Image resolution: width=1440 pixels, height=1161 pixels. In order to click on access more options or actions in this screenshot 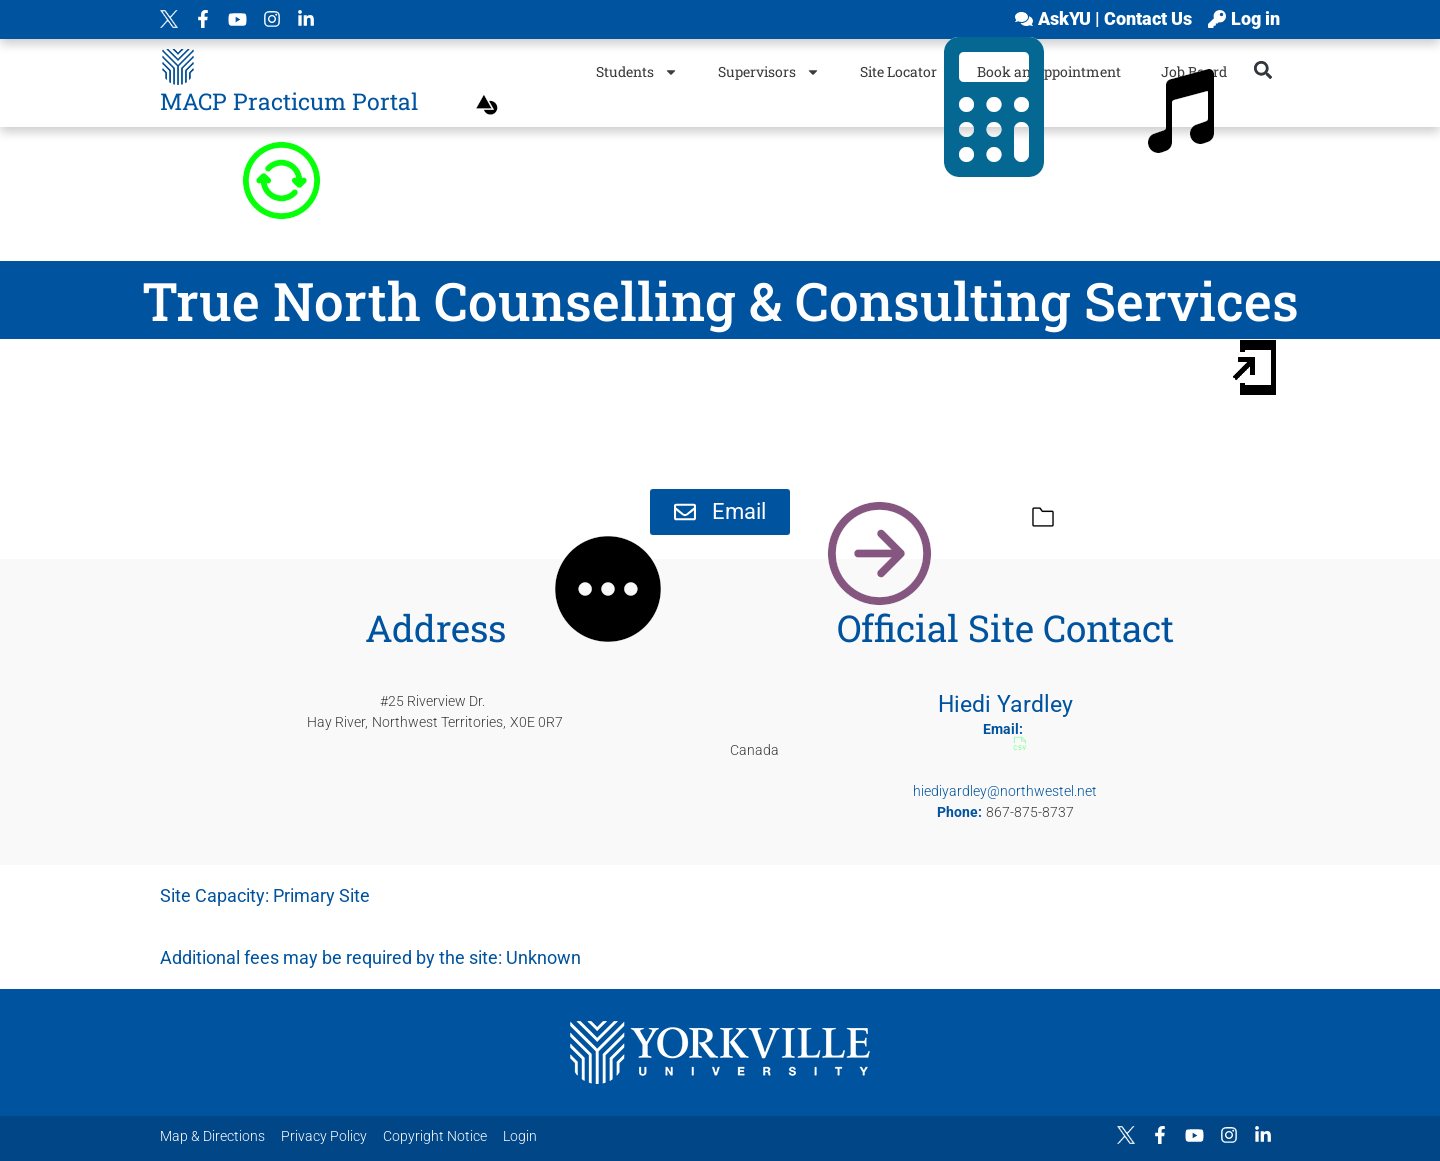, I will do `click(608, 589)`.